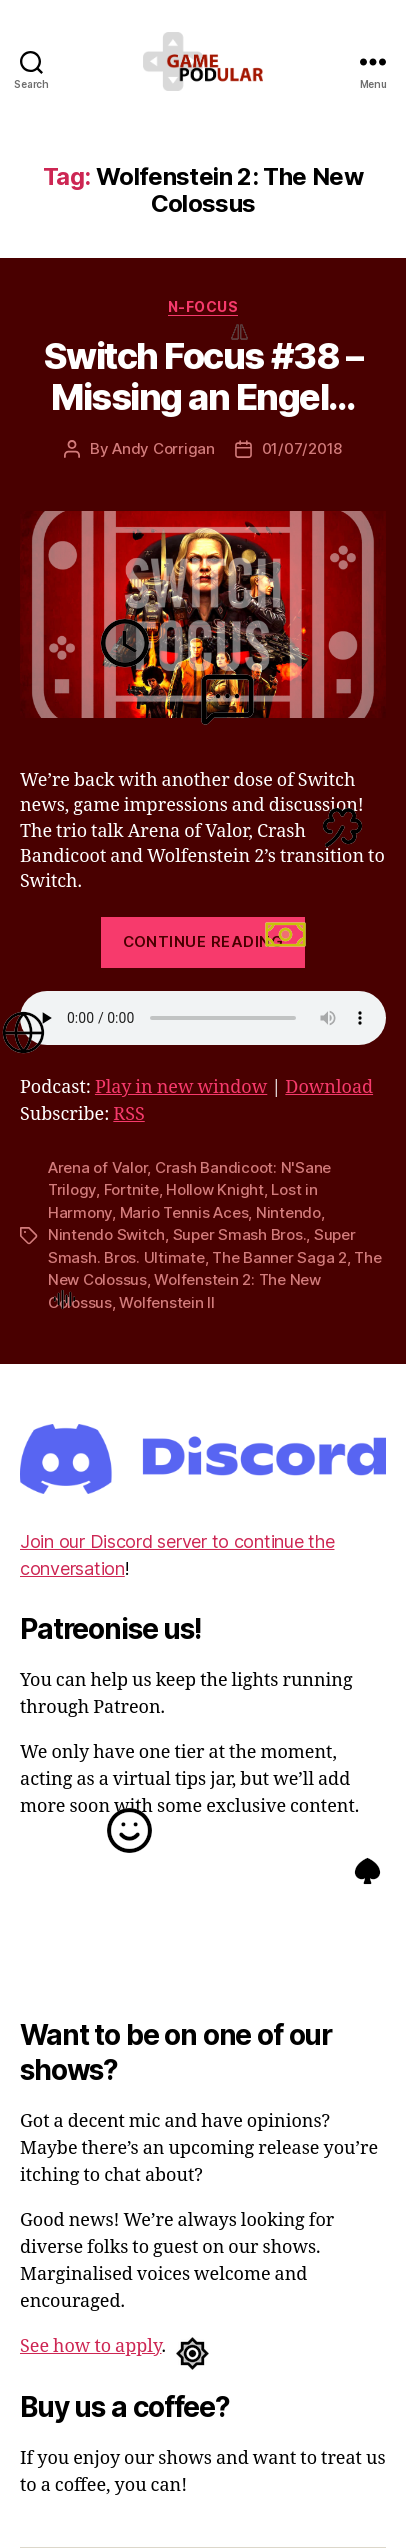  I want to click on access global or international settings, so click(23, 1032).